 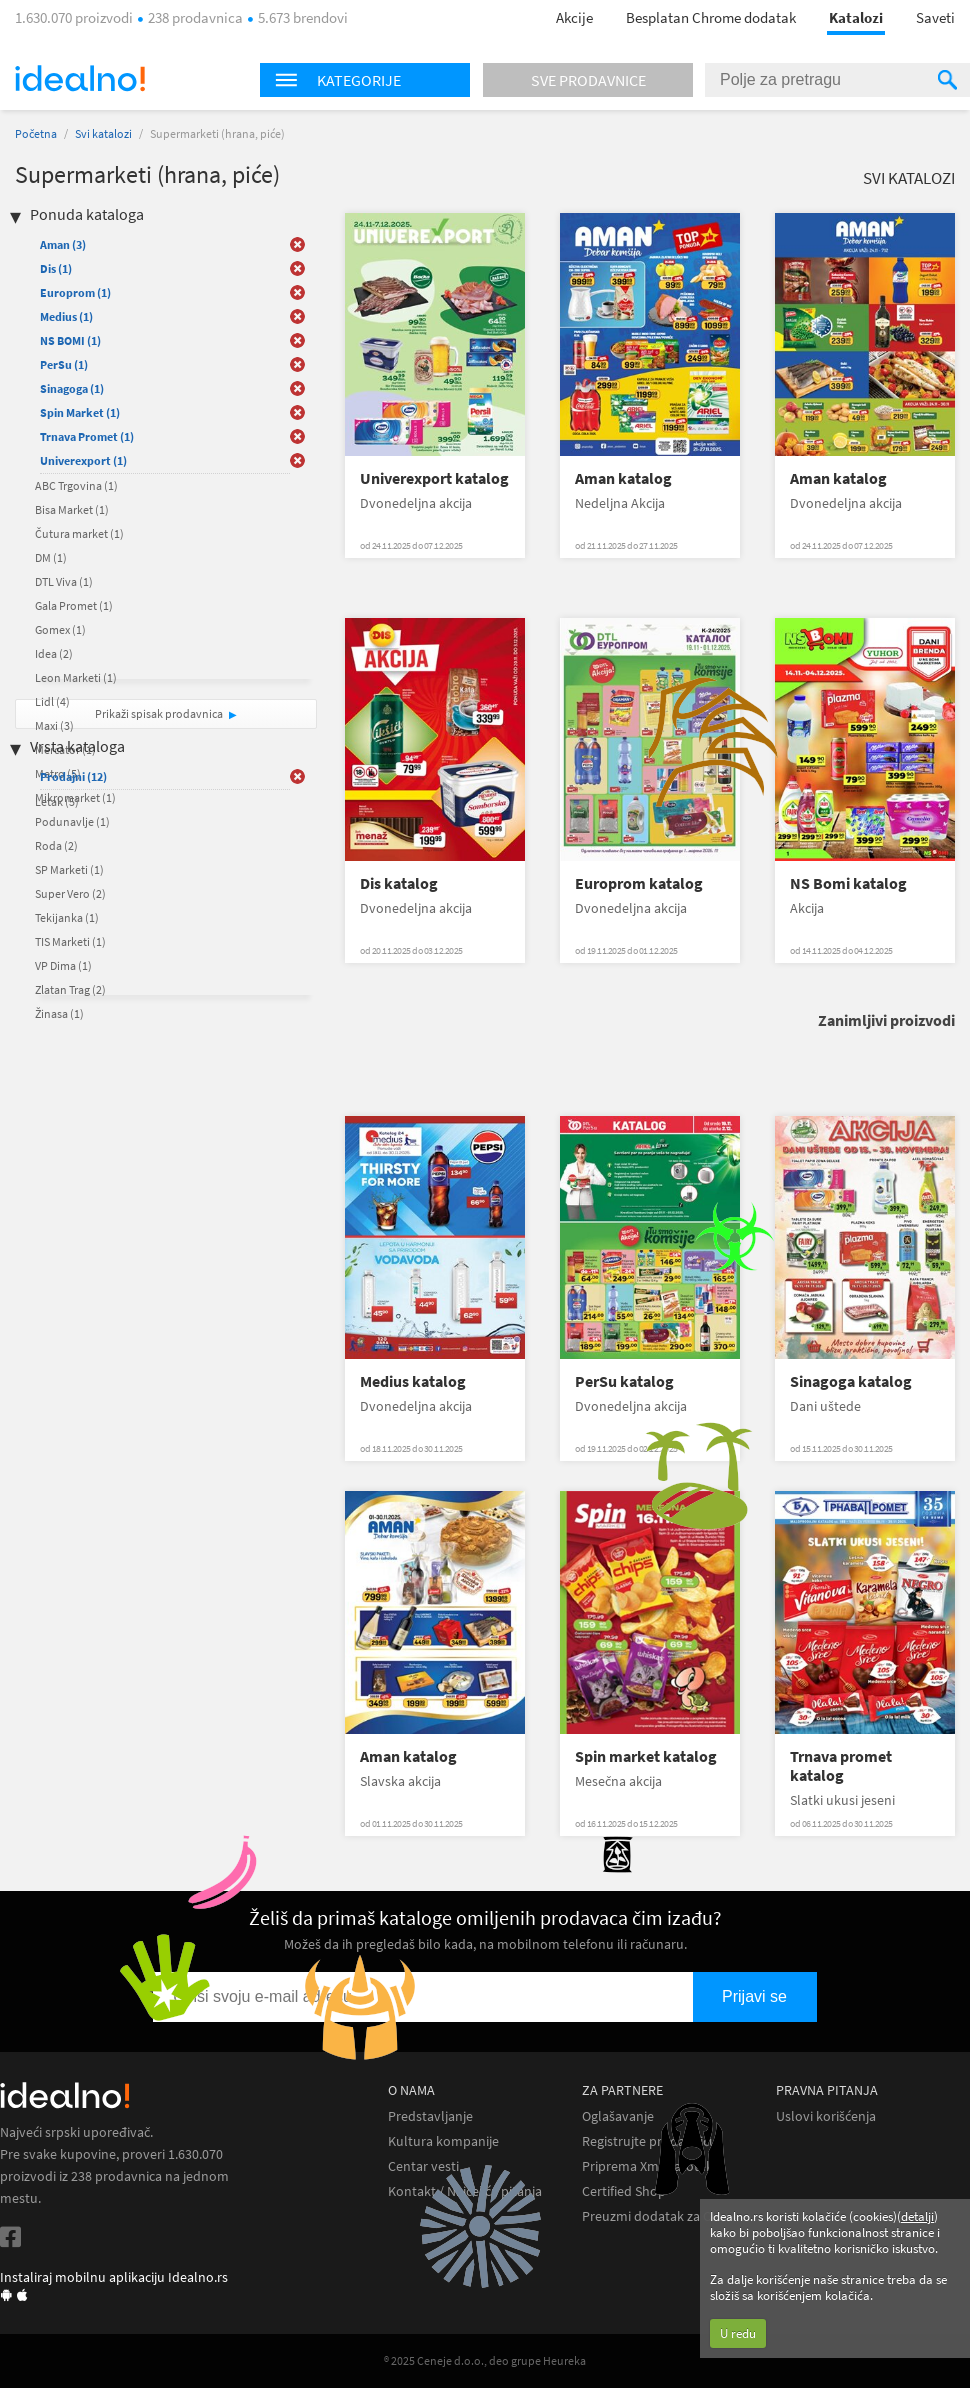 I want to click on activate shadow grasp ability, so click(x=713, y=742).